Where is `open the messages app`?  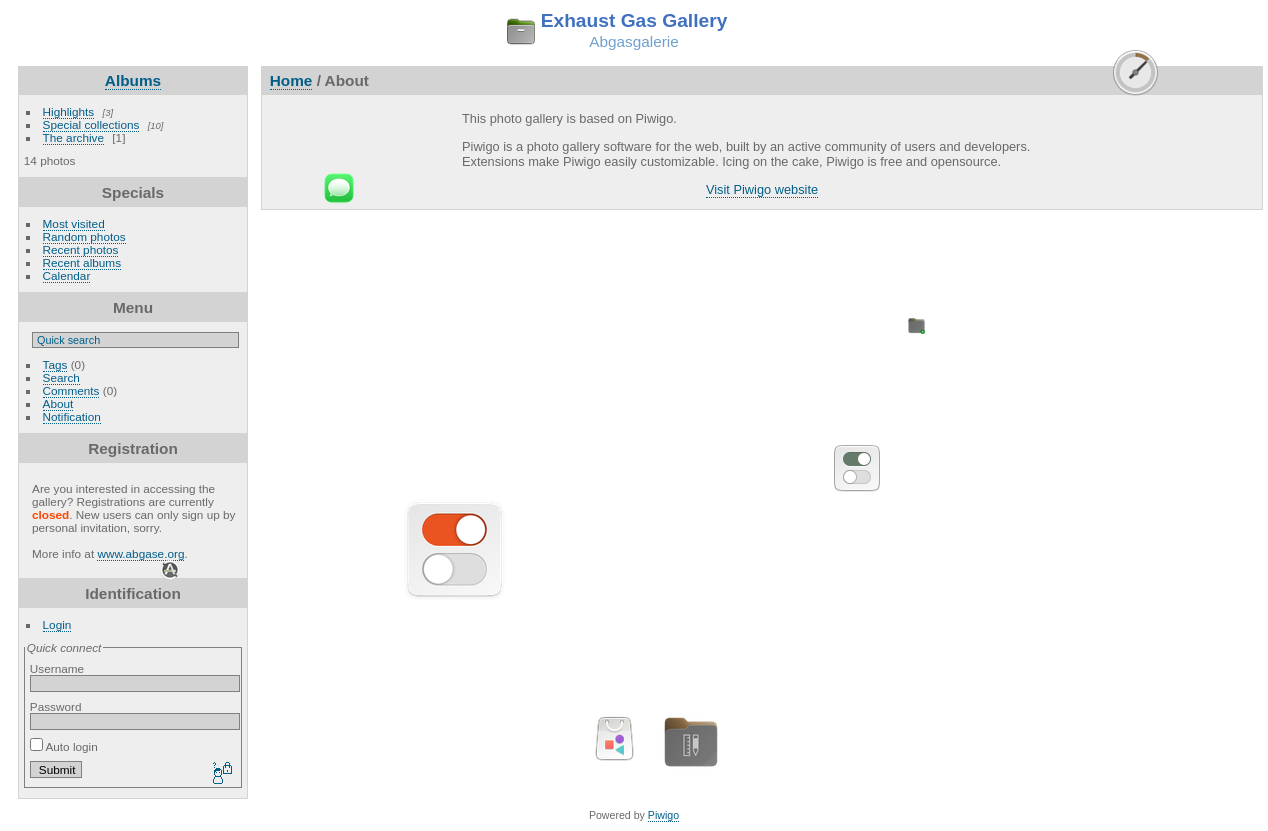
open the messages app is located at coordinates (339, 188).